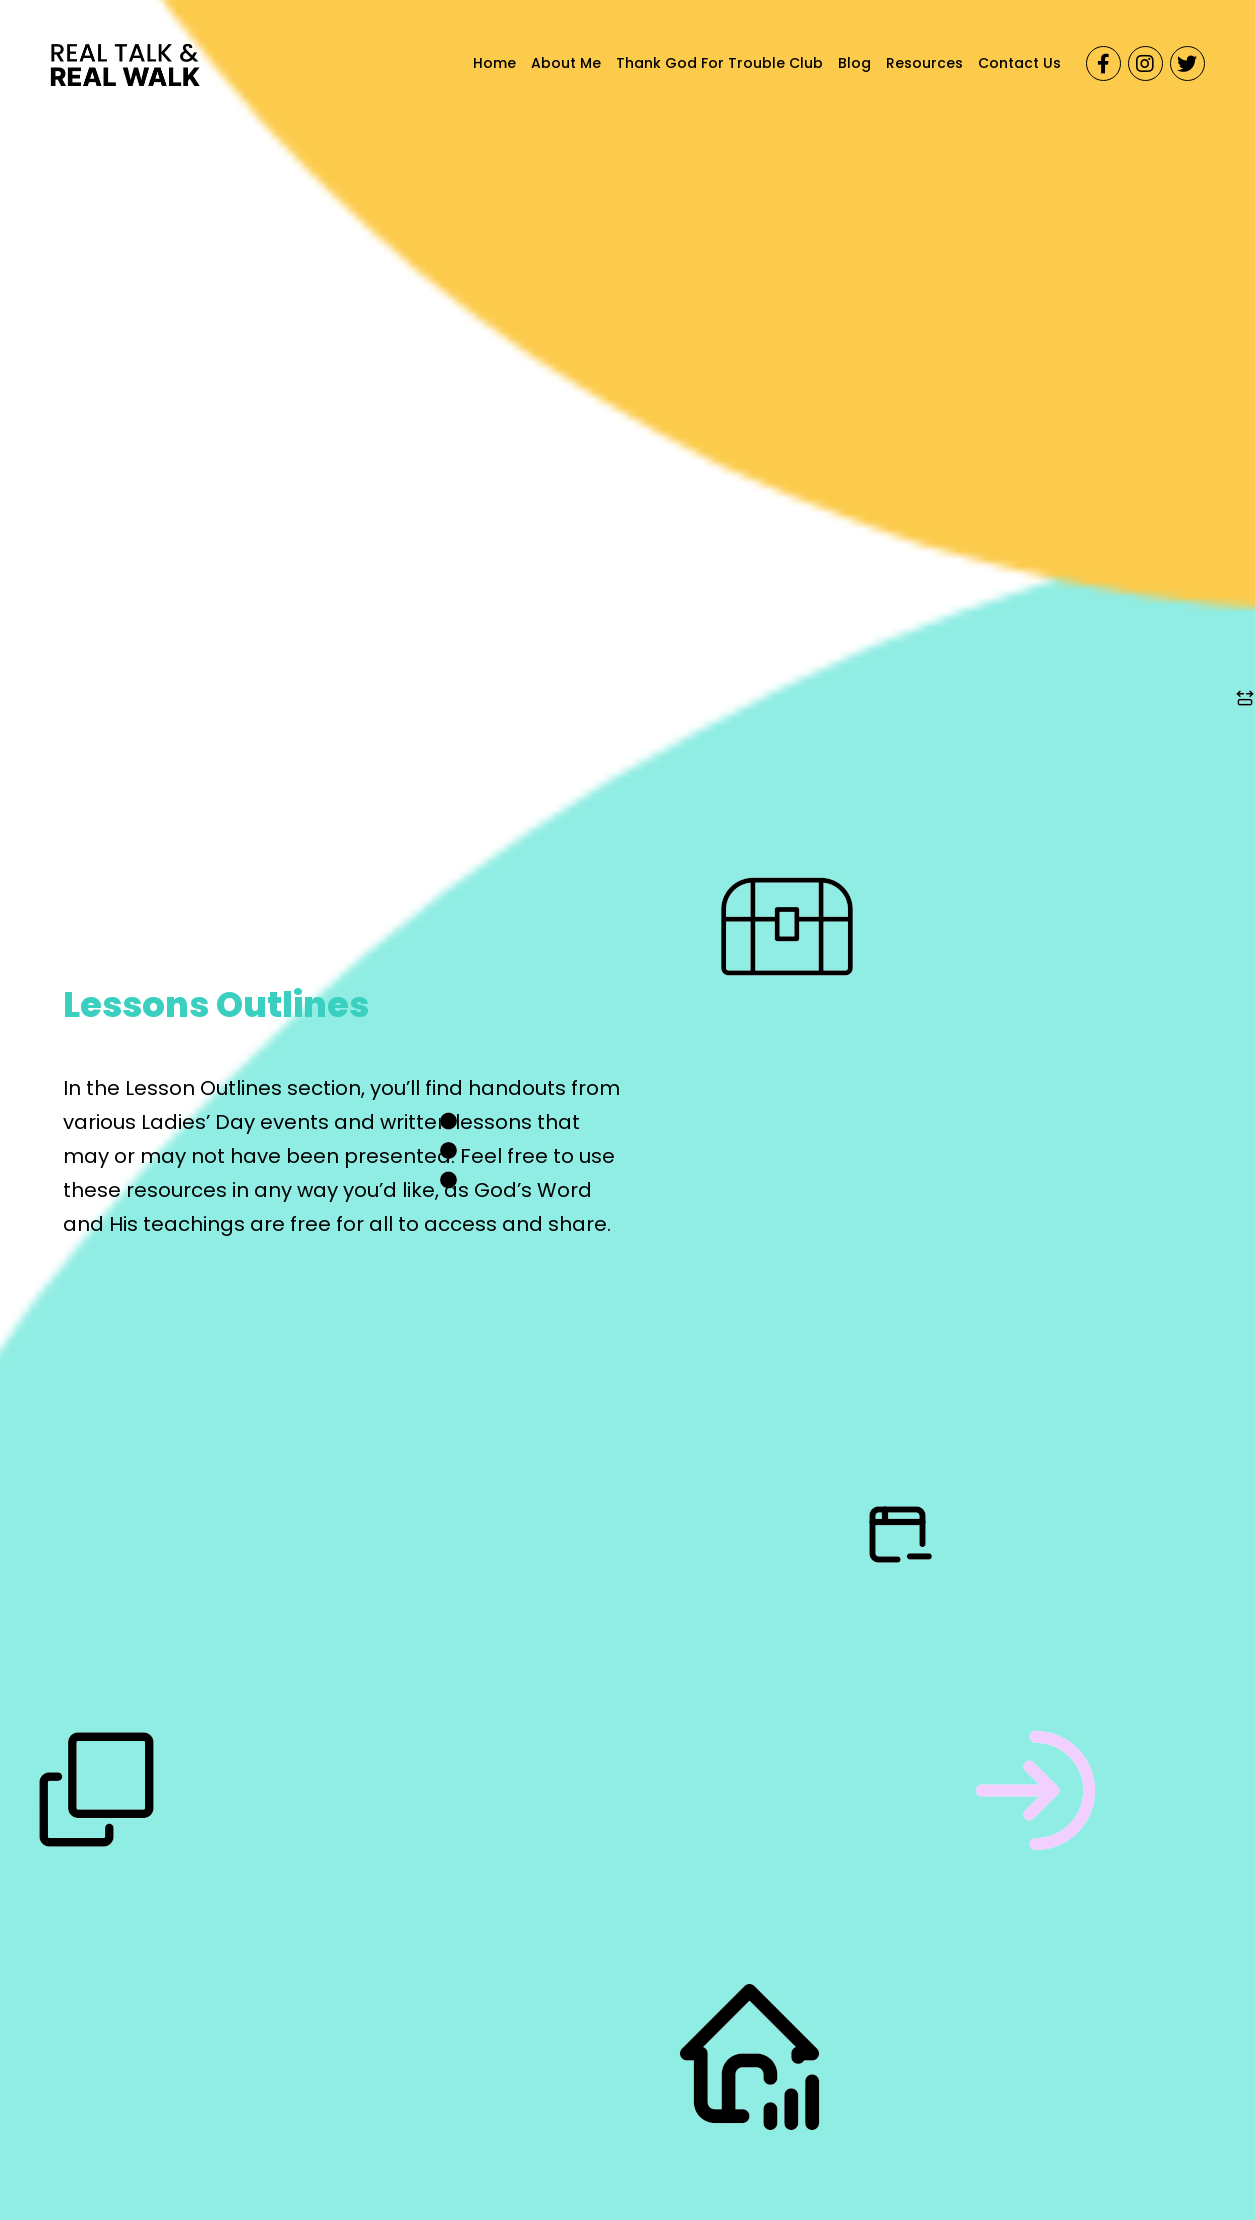 The image size is (1255, 2220). I want to click on access your rewards or collected items, so click(787, 929).